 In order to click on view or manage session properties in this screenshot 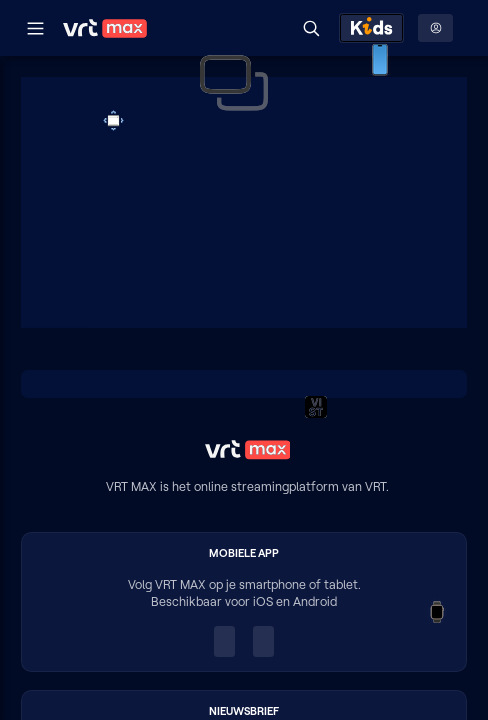, I will do `click(234, 85)`.